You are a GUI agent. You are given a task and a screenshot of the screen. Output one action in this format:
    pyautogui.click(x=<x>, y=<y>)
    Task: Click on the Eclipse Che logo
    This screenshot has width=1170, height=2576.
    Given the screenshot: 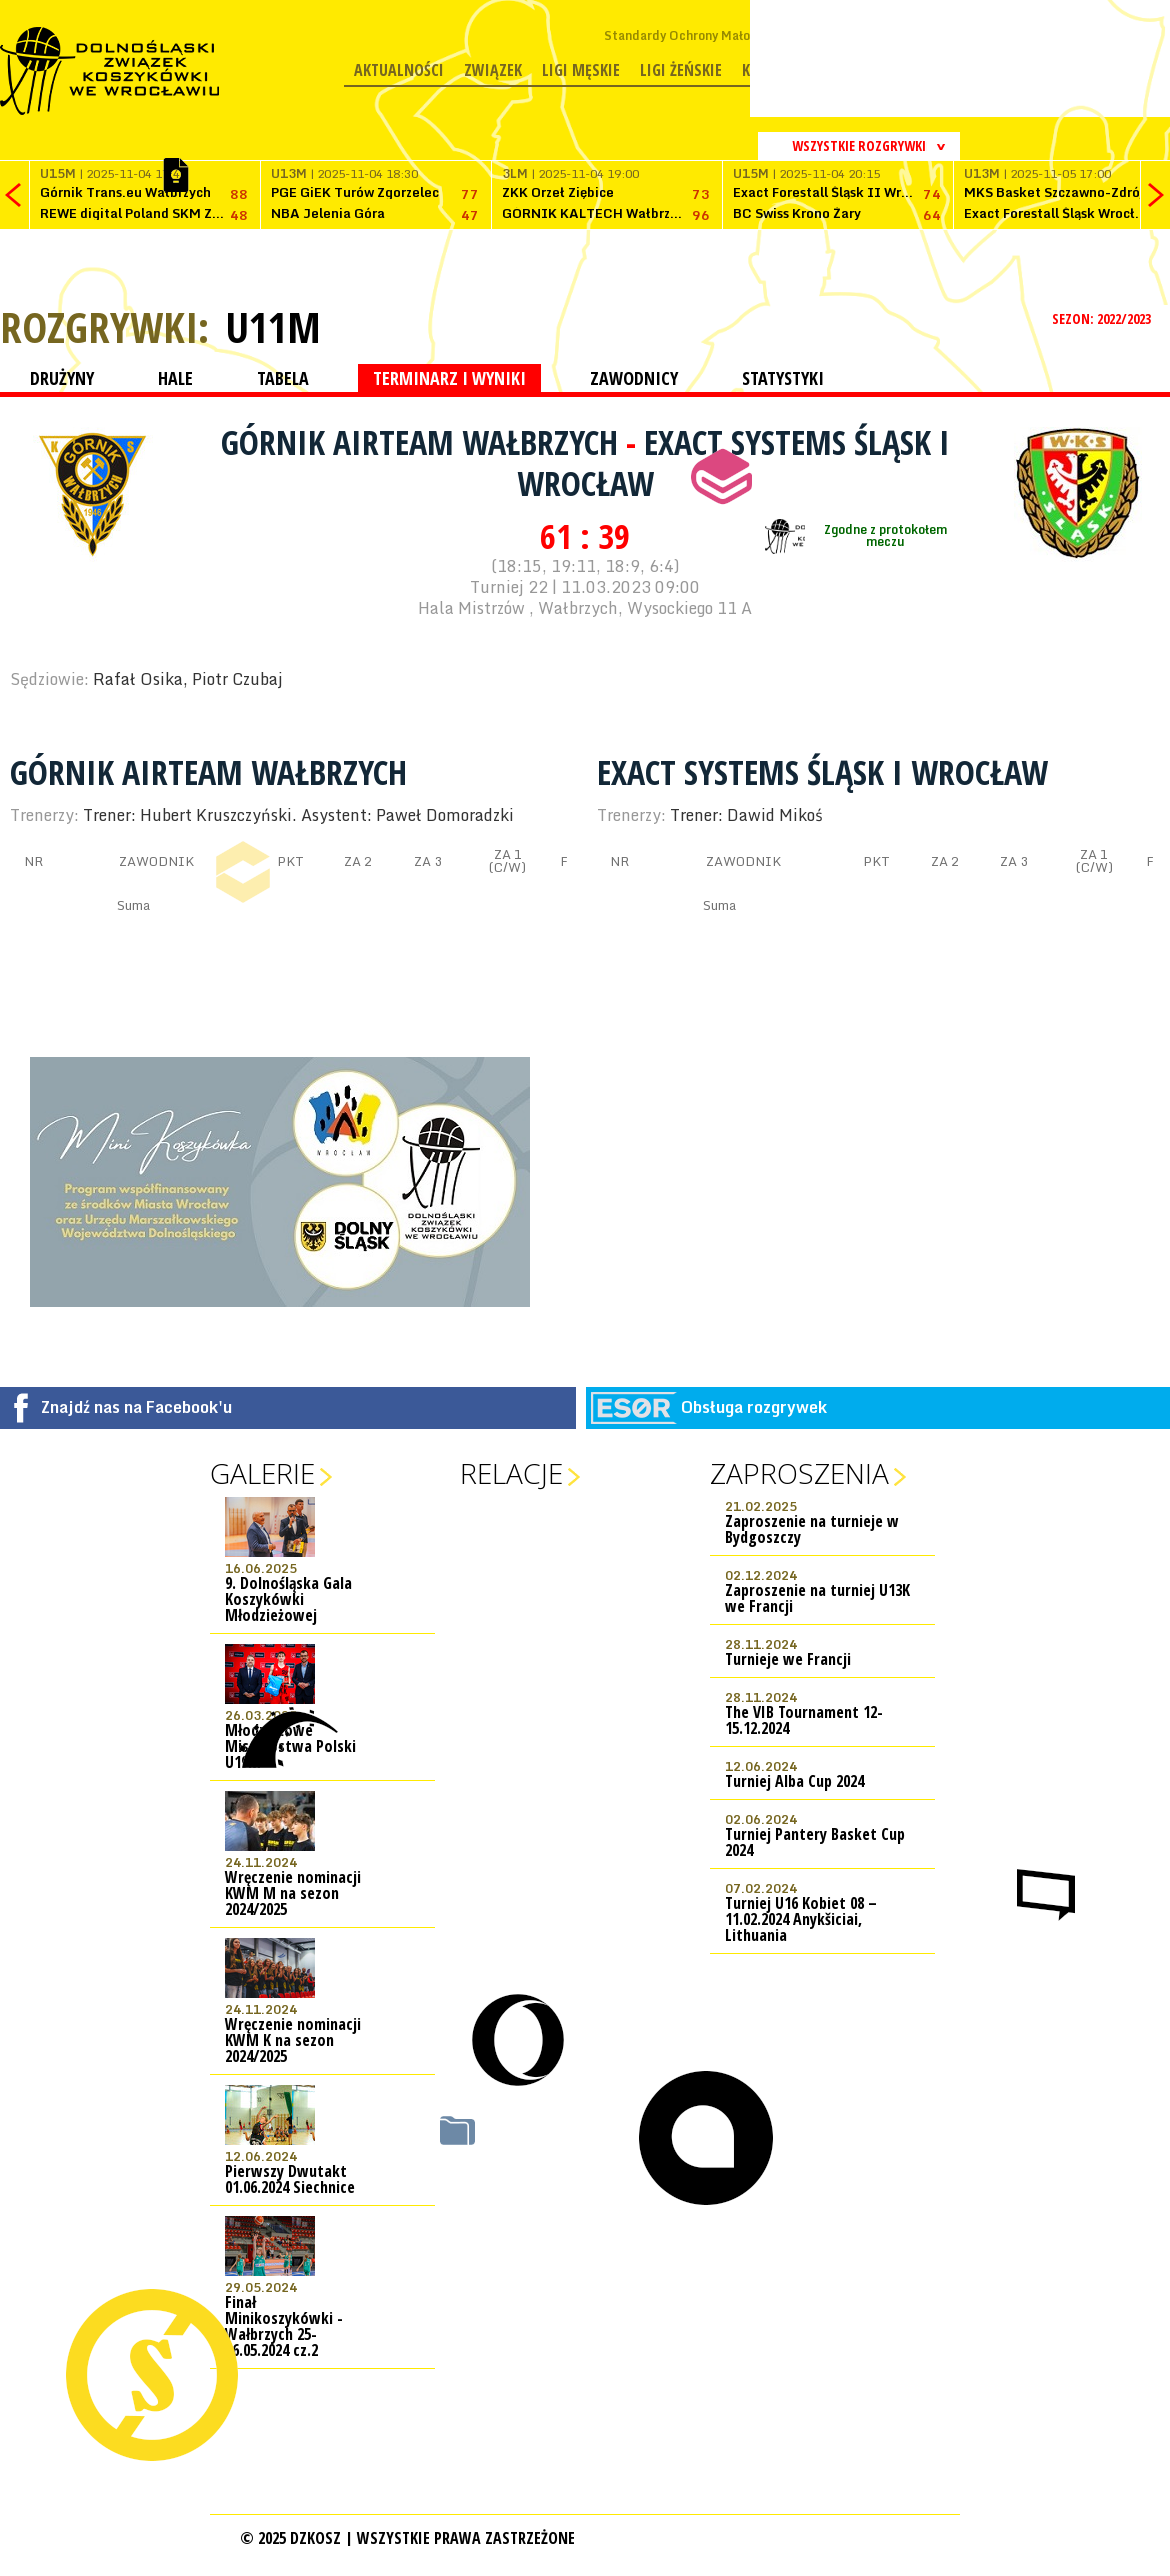 What is the action you would take?
    pyautogui.click(x=243, y=872)
    